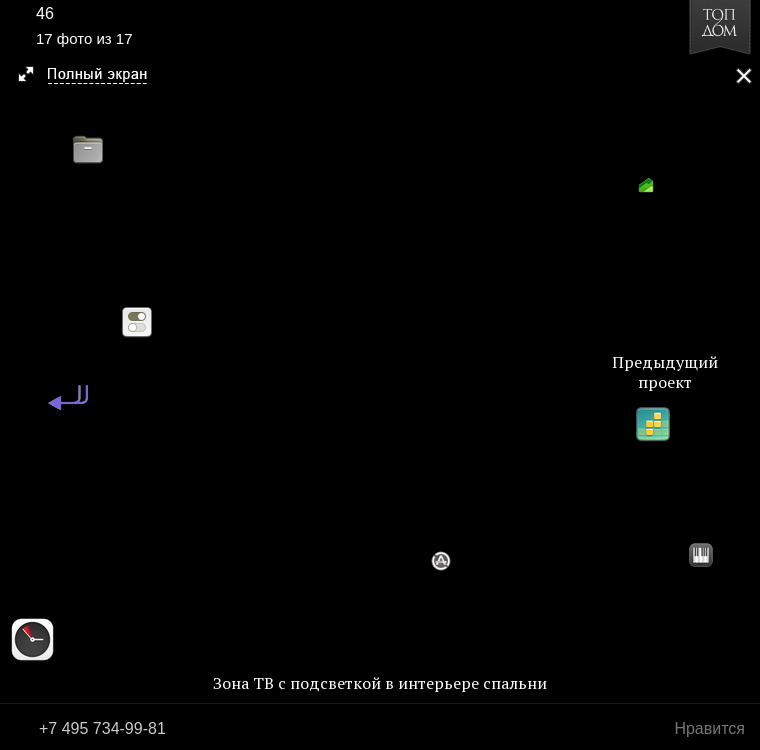 The height and width of the screenshot is (750, 760). What do you see at coordinates (646, 185) in the screenshot?
I see `open the finance app` at bounding box center [646, 185].